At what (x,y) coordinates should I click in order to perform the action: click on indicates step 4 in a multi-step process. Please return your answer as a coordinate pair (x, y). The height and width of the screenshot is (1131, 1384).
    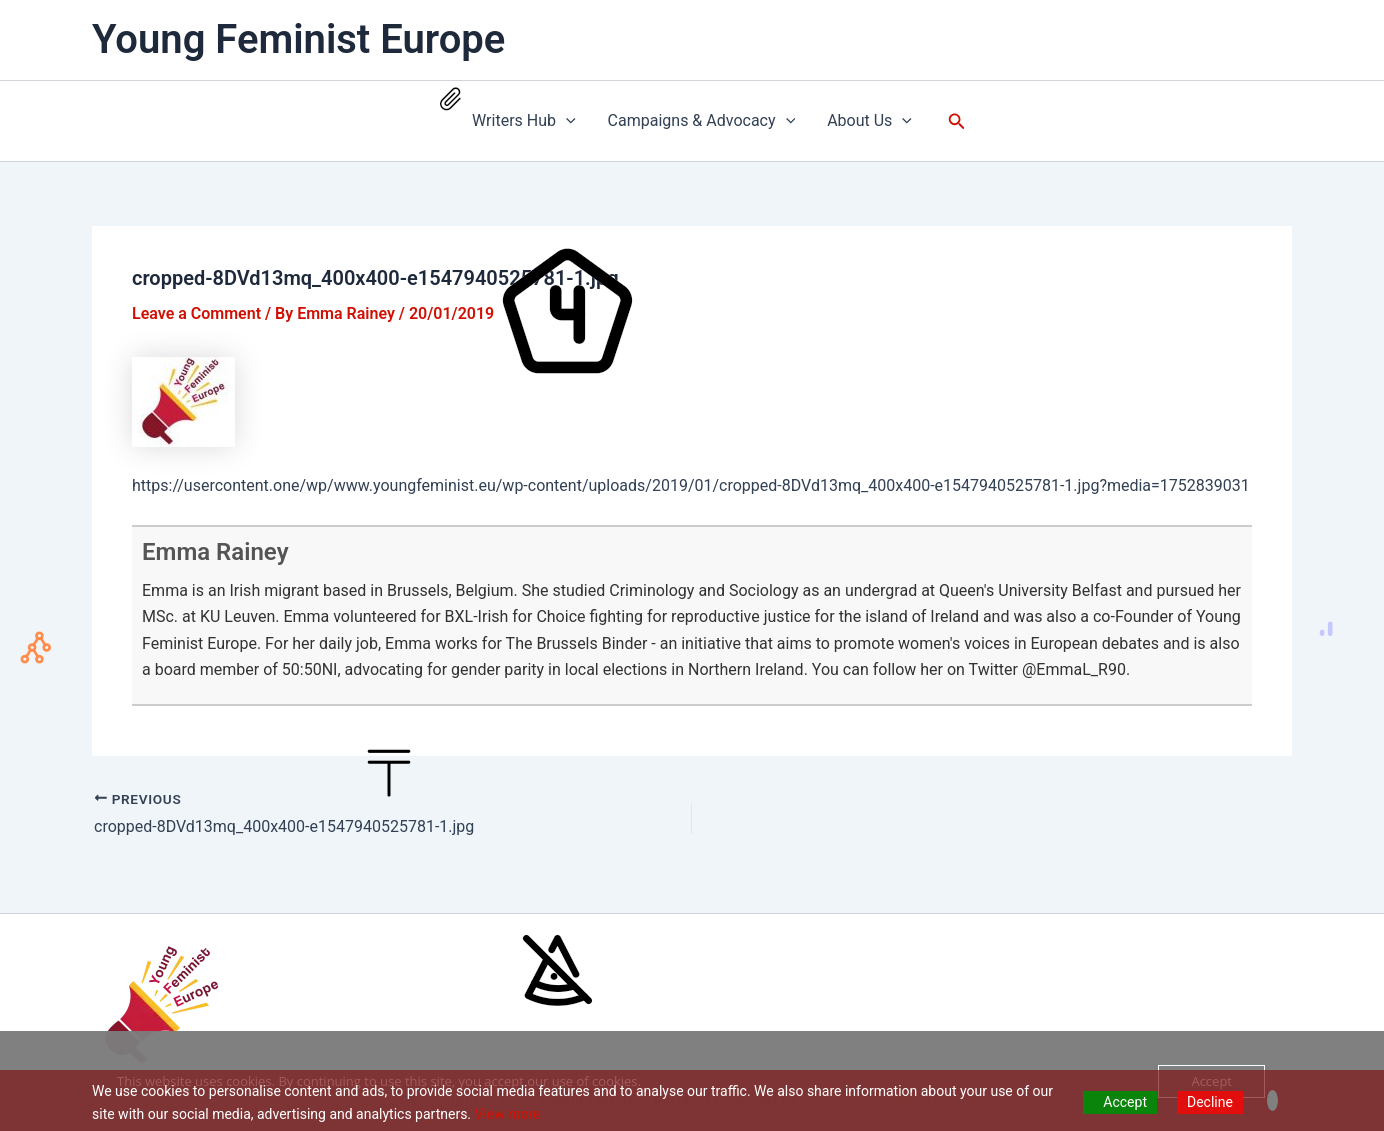
    Looking at the image, I should click on (567, 314).